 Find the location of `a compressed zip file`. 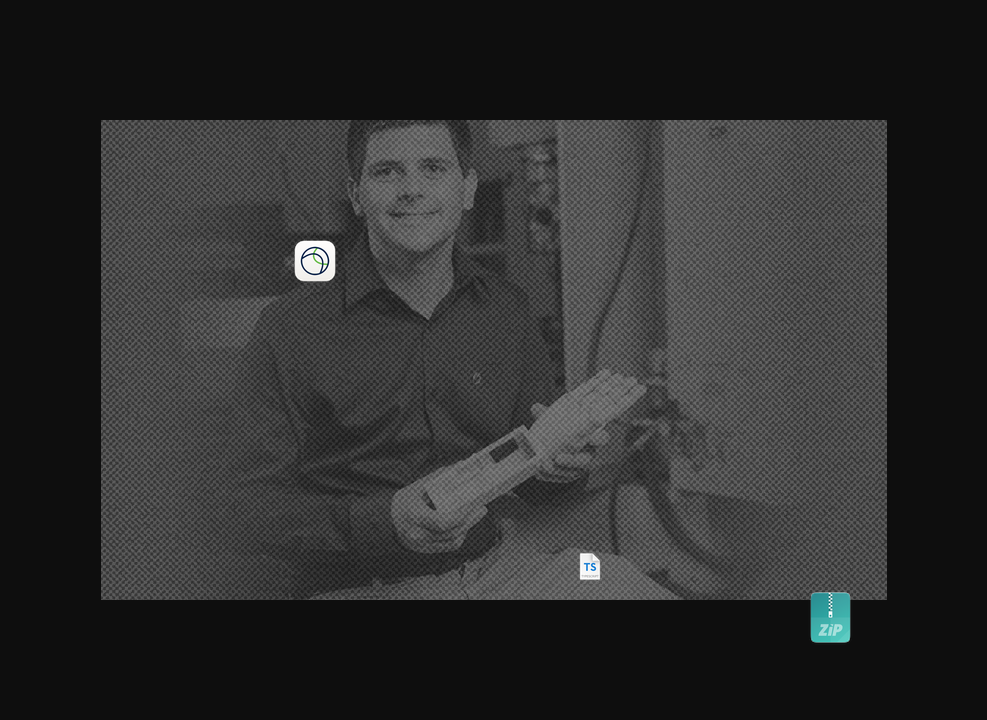

a compressed zip file is located at coordinates (830, 617).